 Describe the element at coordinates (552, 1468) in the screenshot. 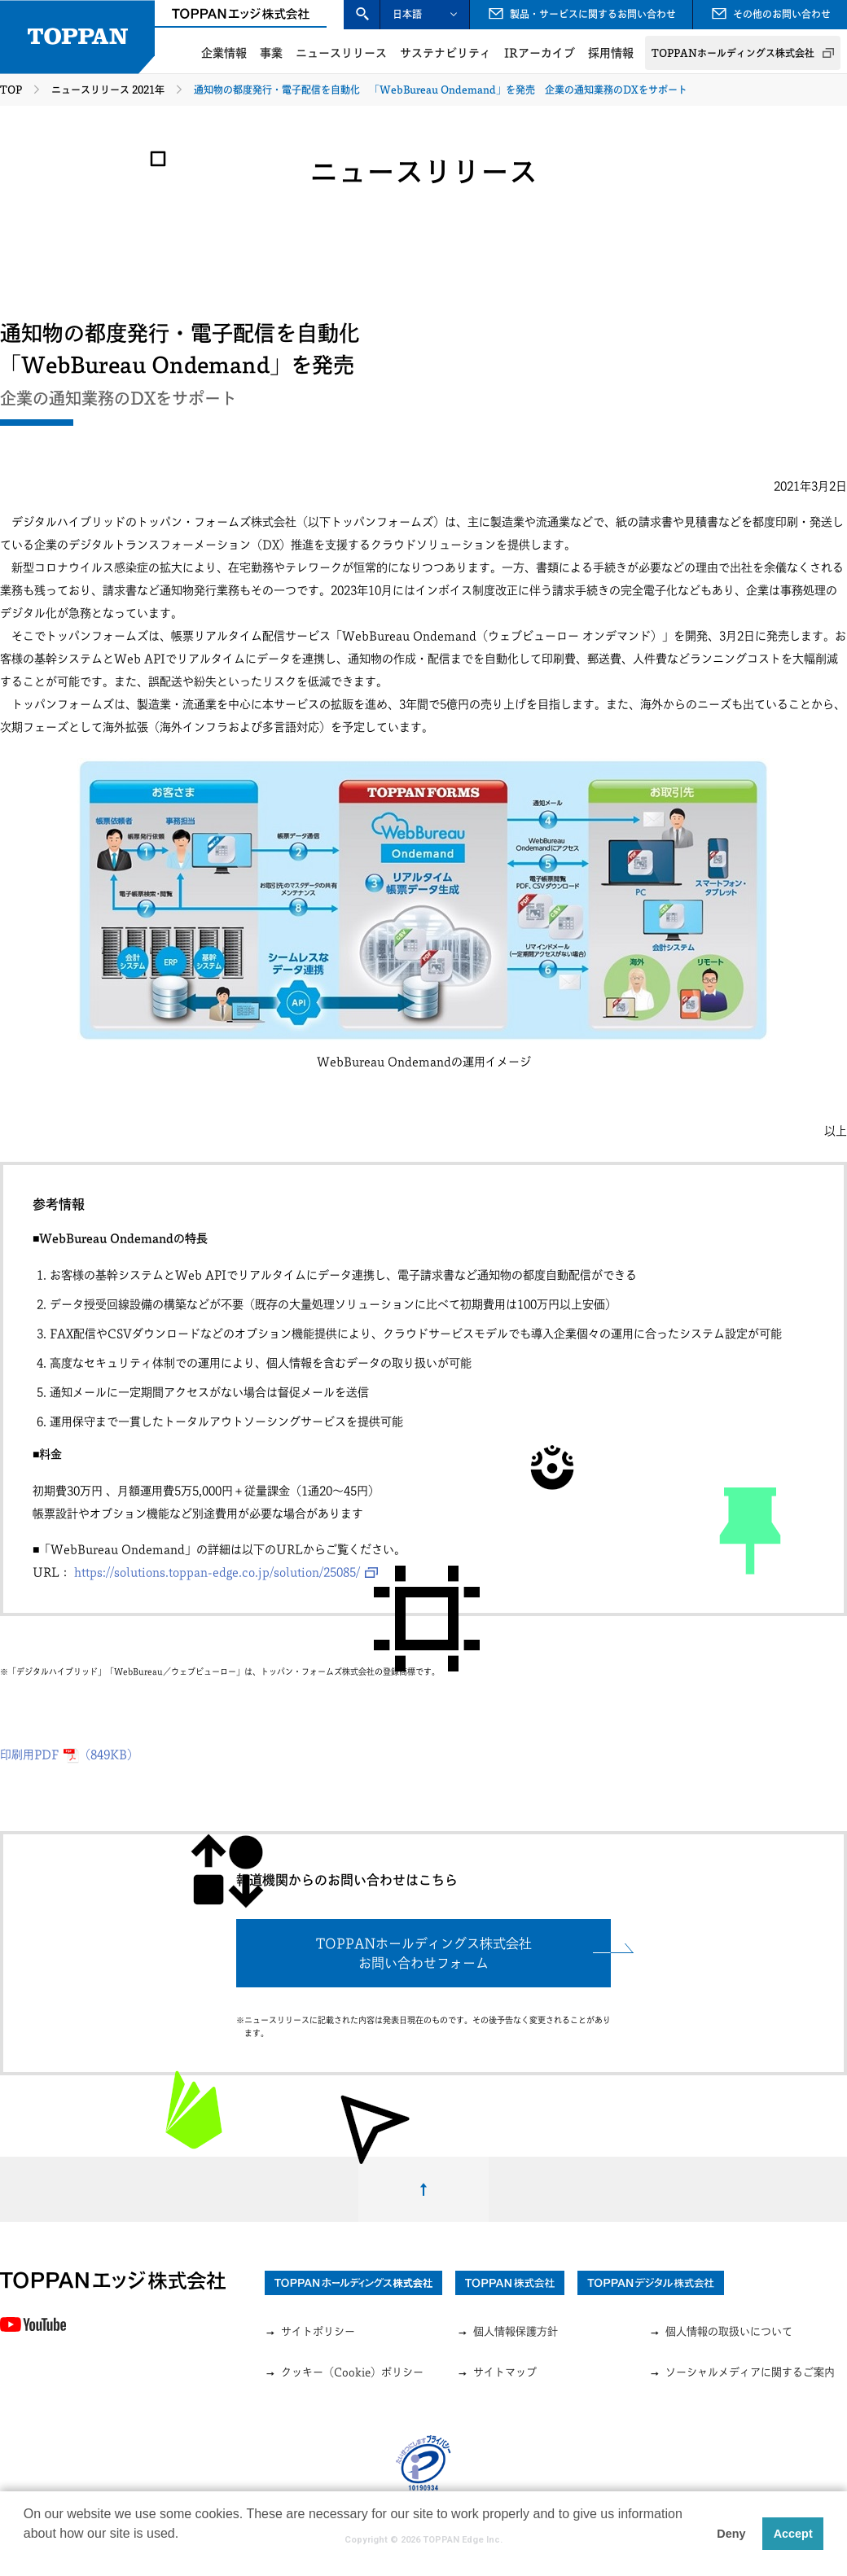

I see `open screenpal screen recording app` at that location.